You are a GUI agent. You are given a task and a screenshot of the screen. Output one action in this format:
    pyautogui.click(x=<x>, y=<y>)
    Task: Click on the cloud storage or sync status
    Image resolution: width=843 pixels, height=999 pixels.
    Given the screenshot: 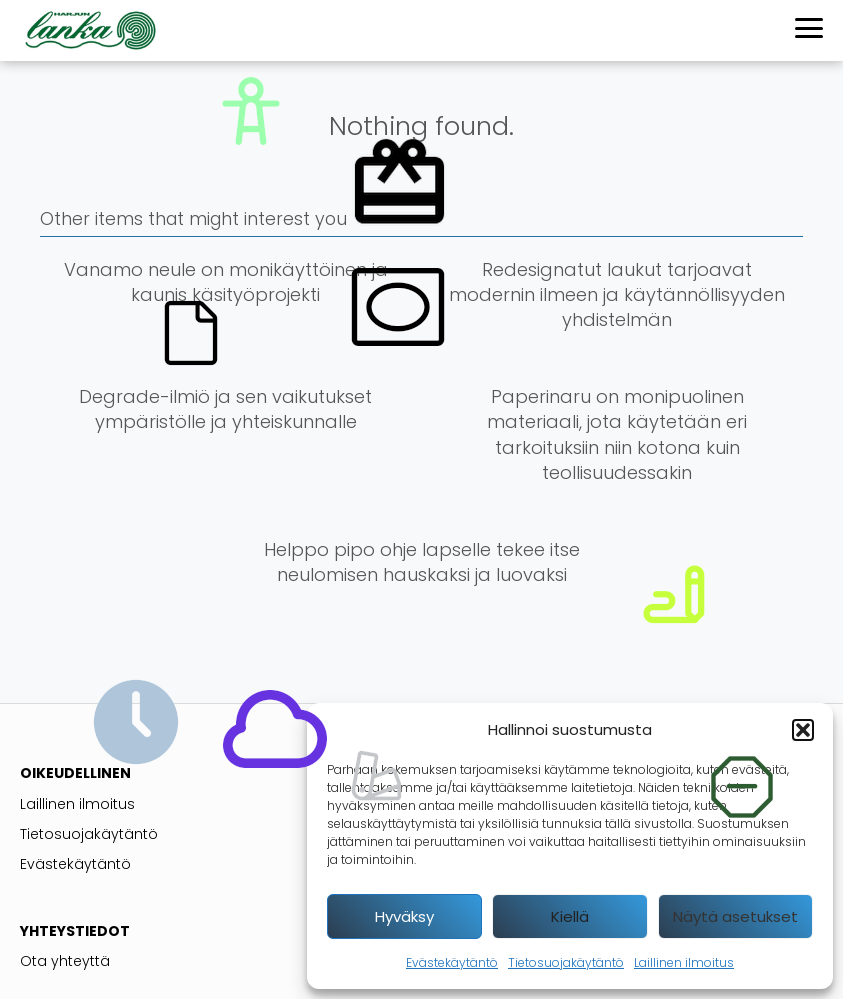 What is the action you would take?
    pyautogui.click(x=275, y=729)
    